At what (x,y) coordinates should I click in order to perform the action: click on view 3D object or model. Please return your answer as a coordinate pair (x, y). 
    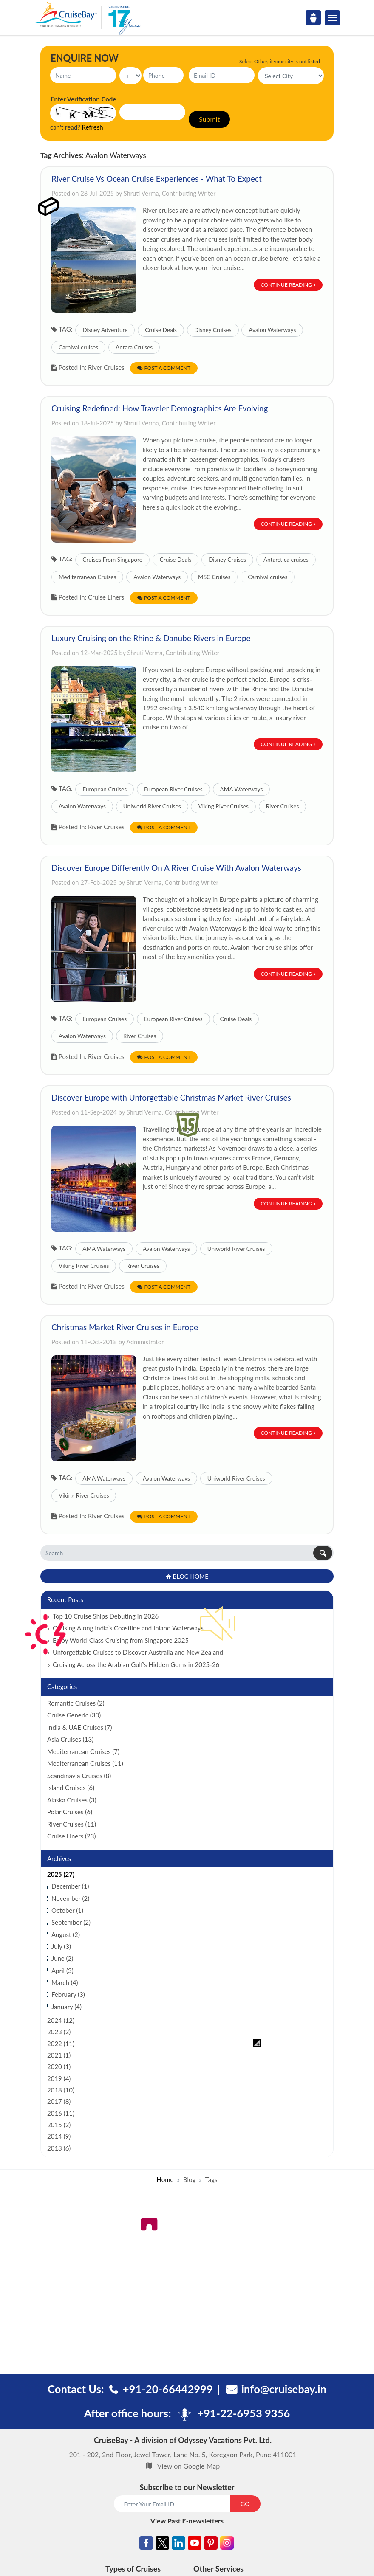
    Looking at the image, I should click on (48, 206).